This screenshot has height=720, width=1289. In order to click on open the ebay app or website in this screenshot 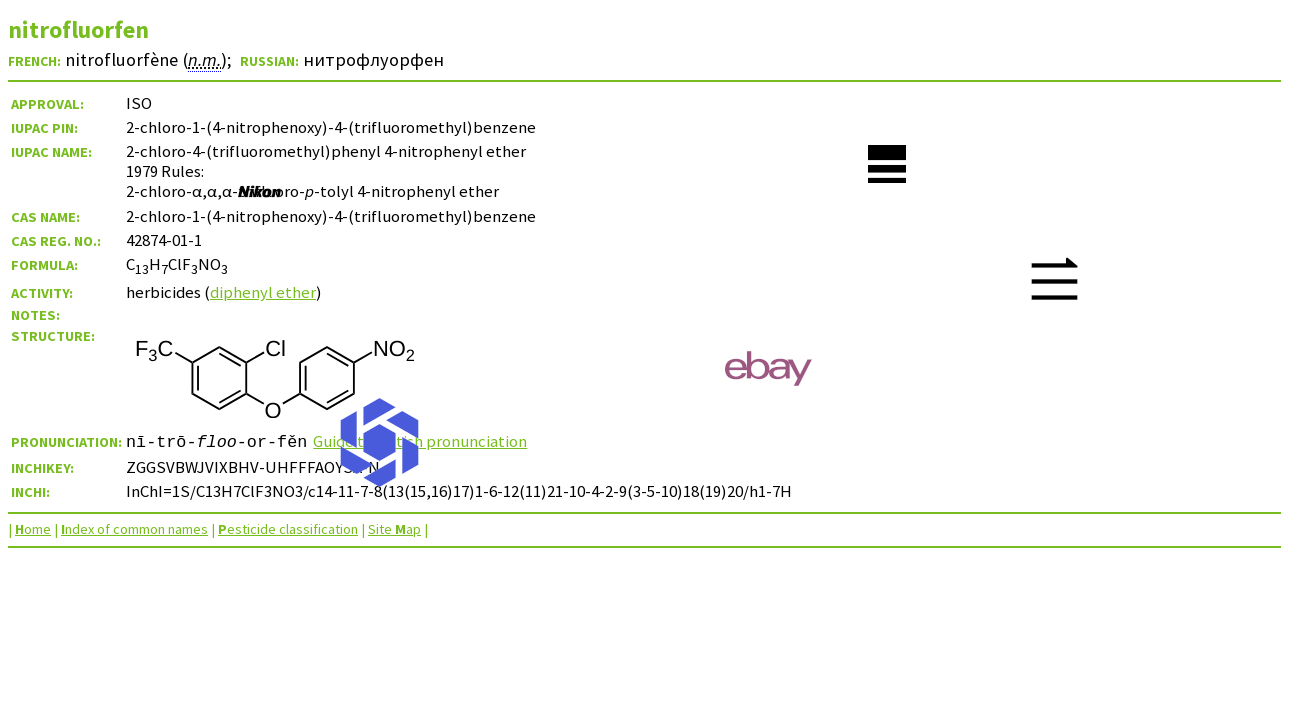, I will do `click(768, 368)`.